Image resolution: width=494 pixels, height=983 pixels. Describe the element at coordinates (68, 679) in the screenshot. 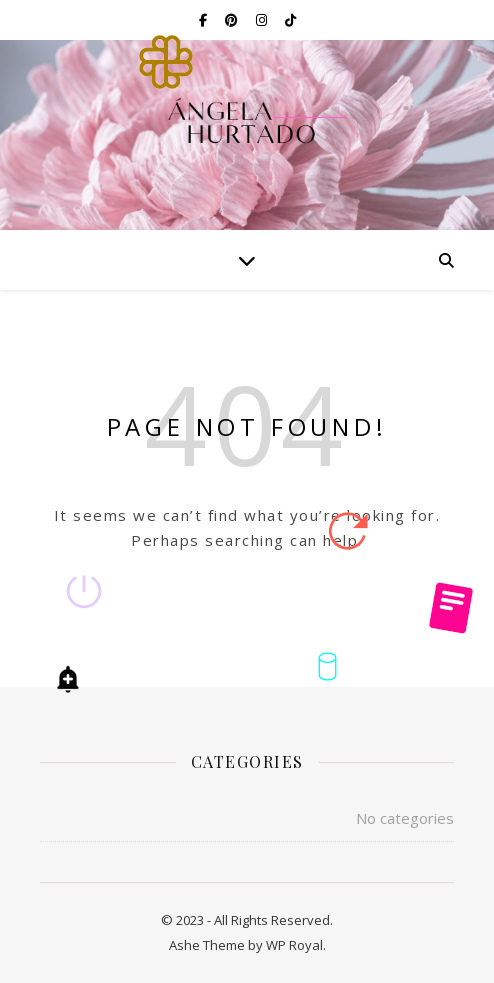

I see `add a new alert or notification` at that location.